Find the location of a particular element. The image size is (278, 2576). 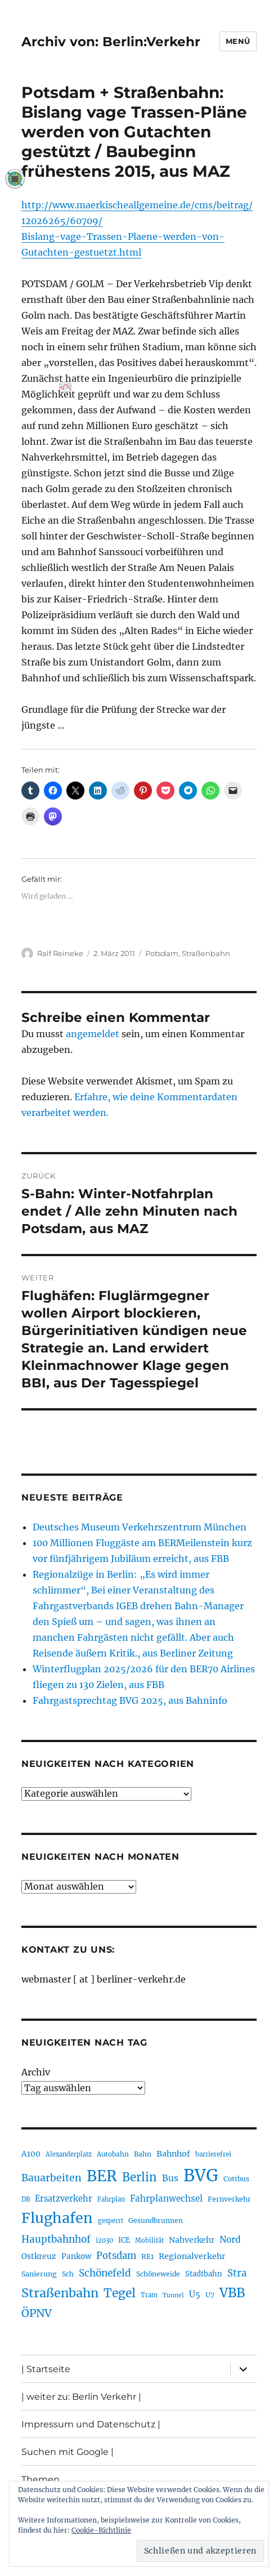

open power statistics application is located at coordinates (65, 387).